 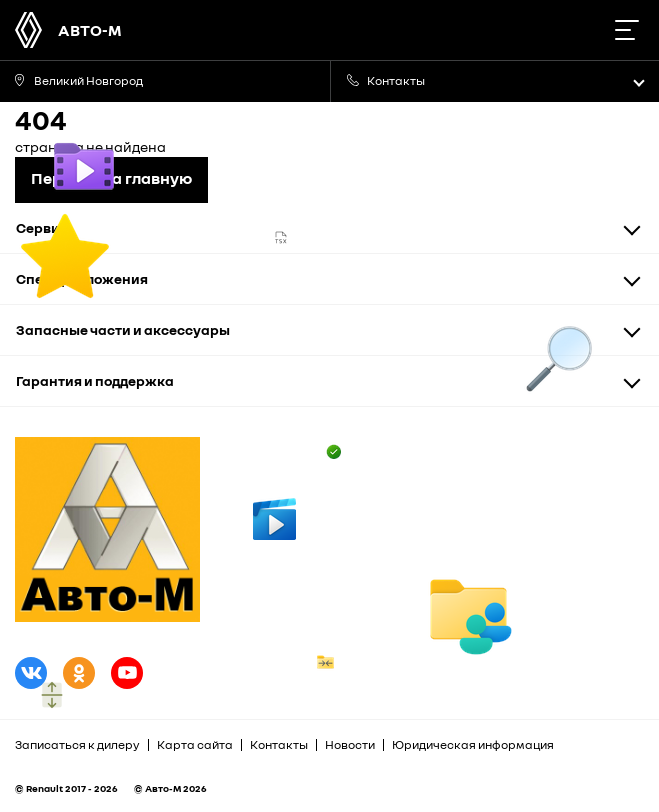 I want to click on open shared folder, so click(x=468, y=611).